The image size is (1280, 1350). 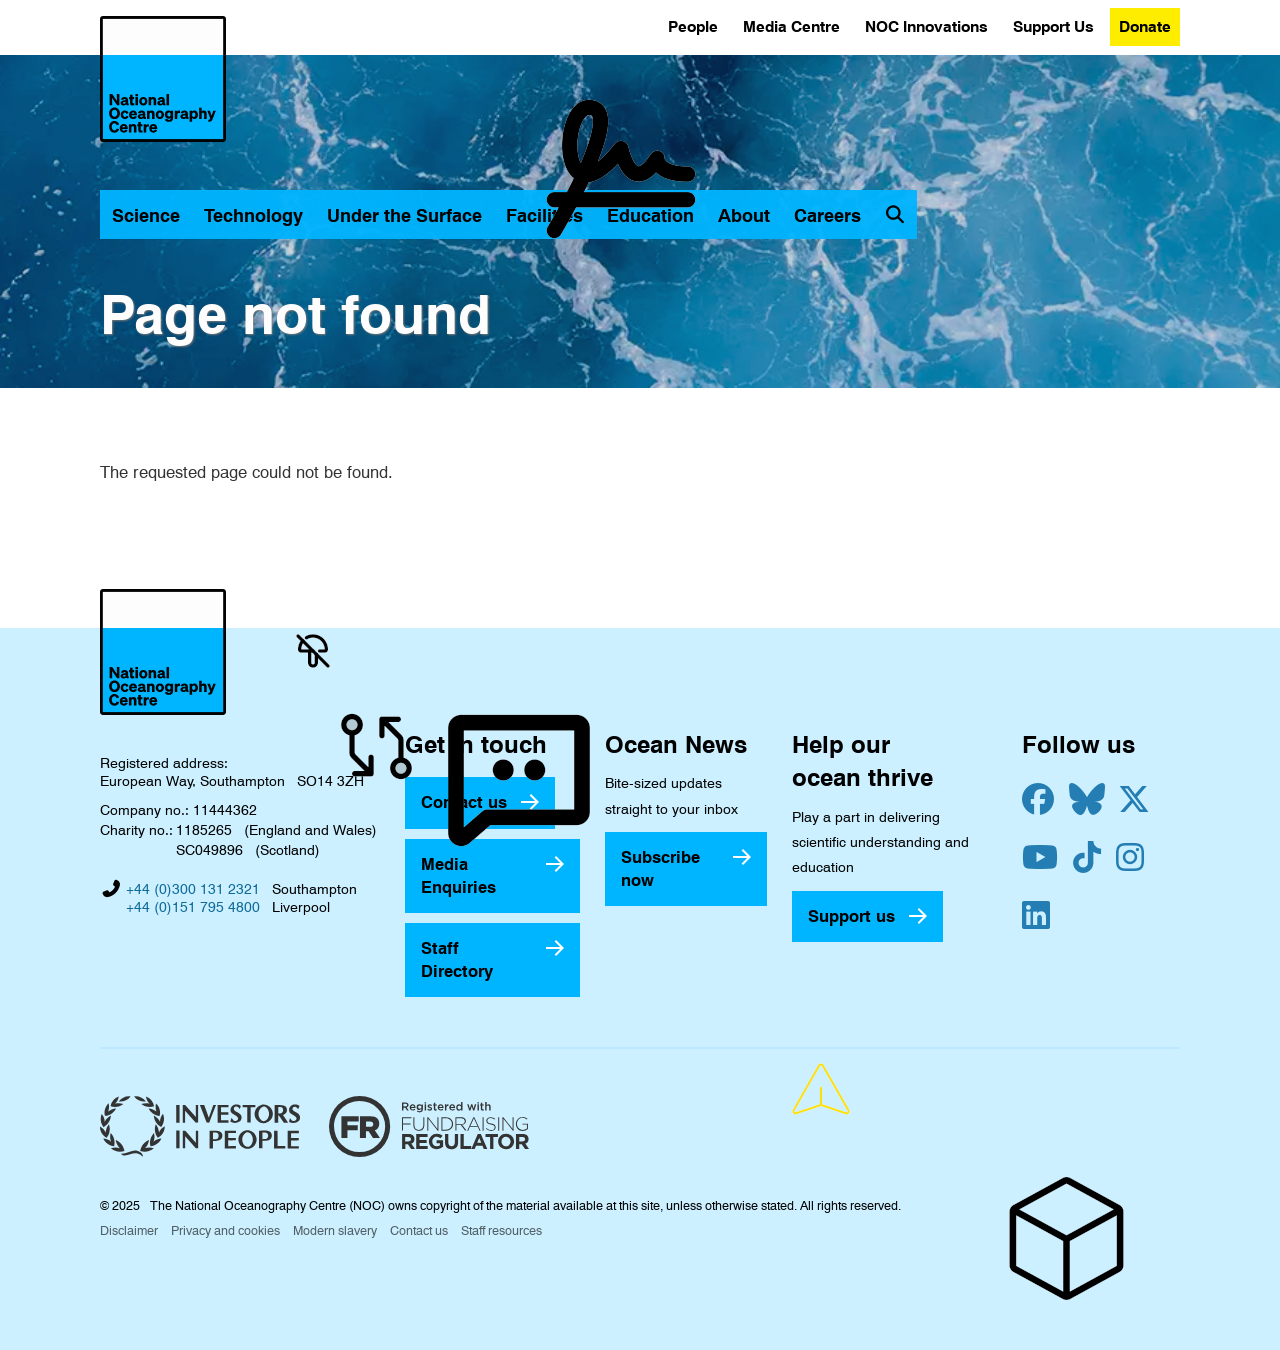 What do you see at coordinates (519, 770) in the screenshot?
I see `open chat or messaging` at bounding box center [519, 770].